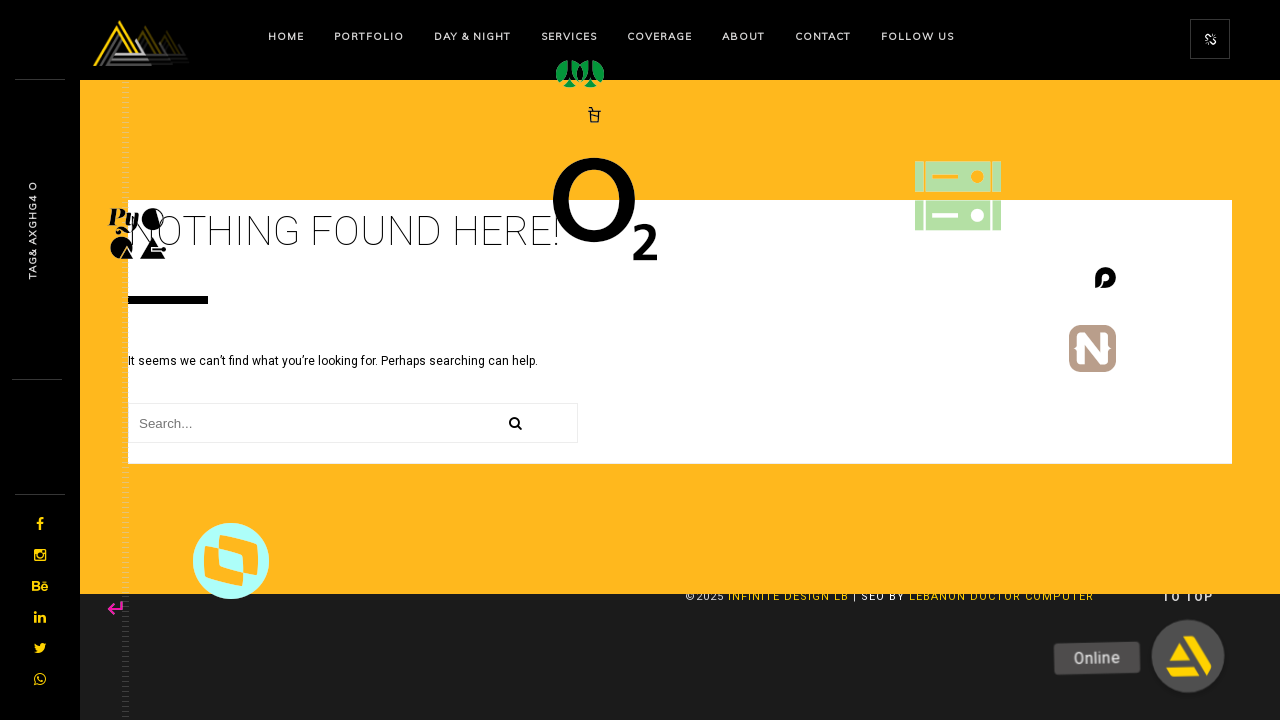 Image resolution: width=1280 pixels, height=720 pixels. What do you see at coordinates (580, 74) in the screenshot?
I see `link to Renren social network profile` at bounding box center [580, 74].